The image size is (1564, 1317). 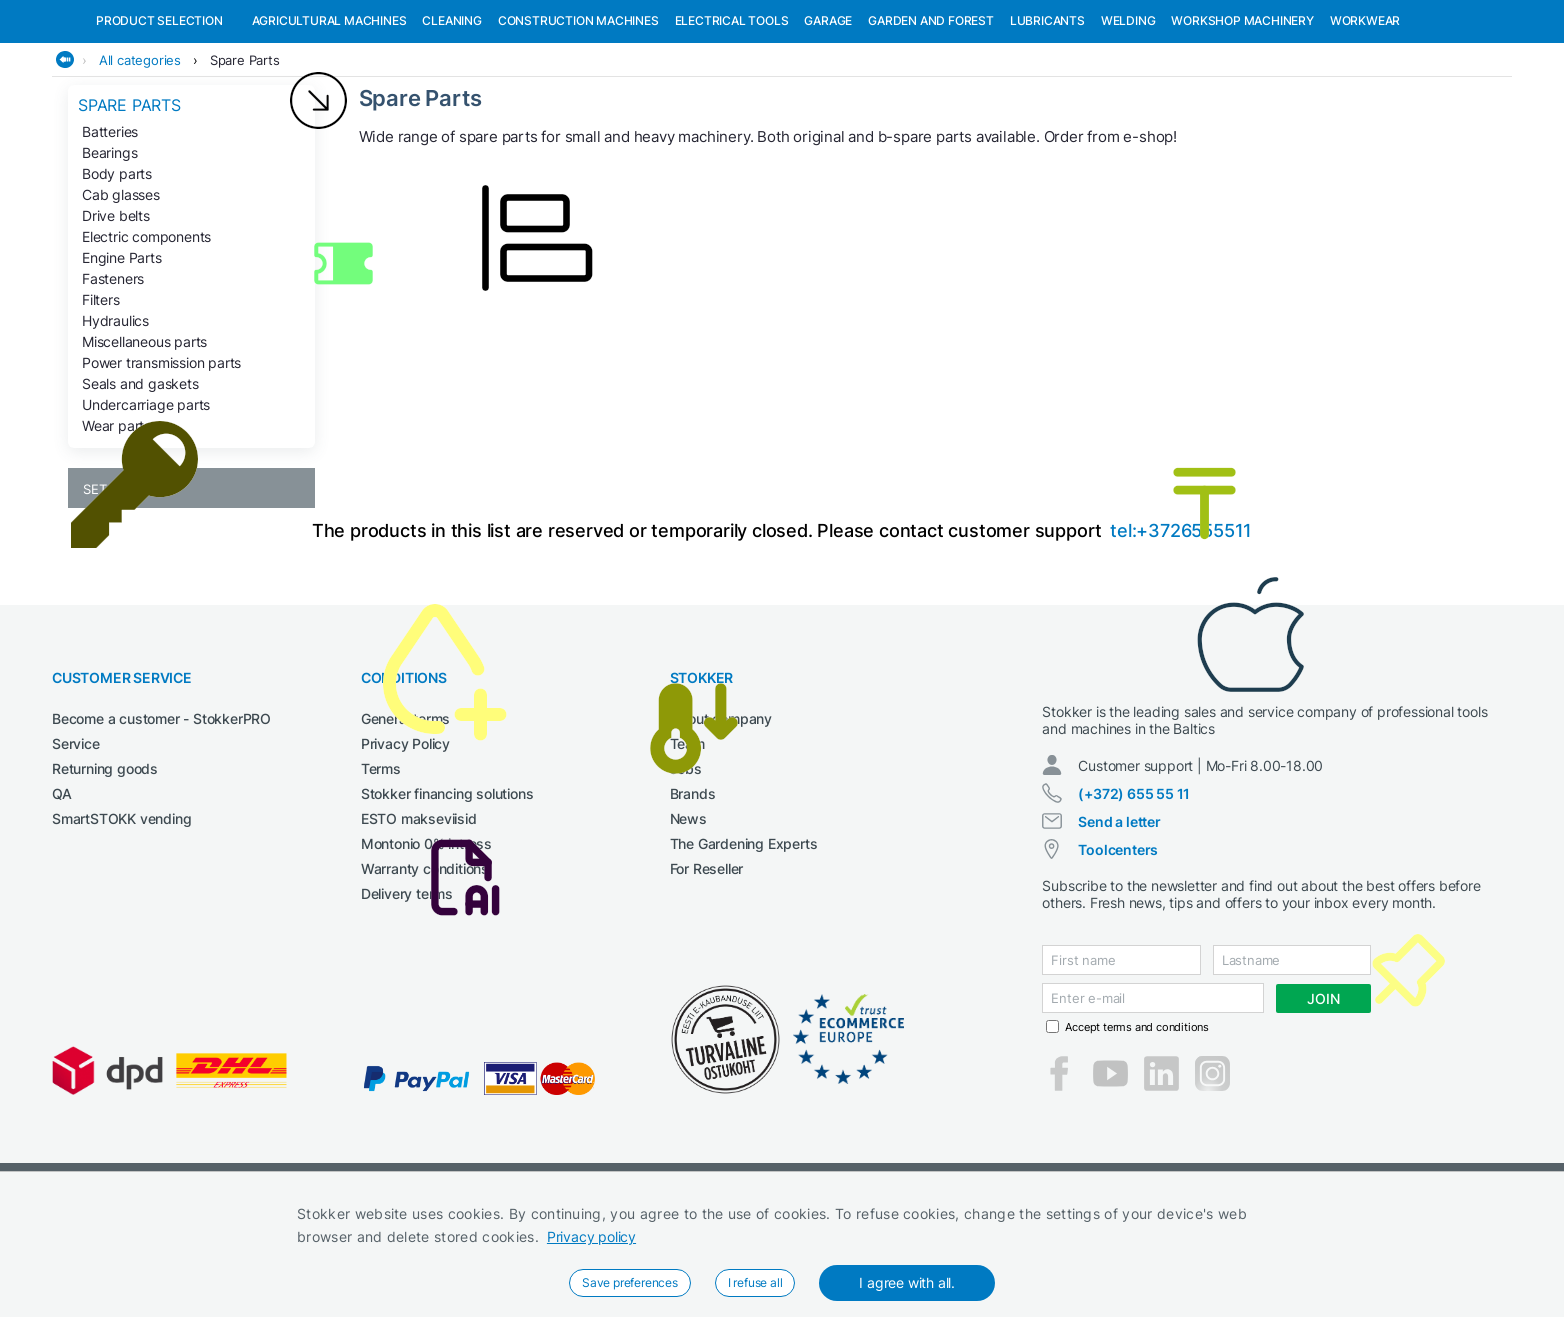 I want to click on indicates kazakhstani tenge currency, so click(x=1204, y=503).